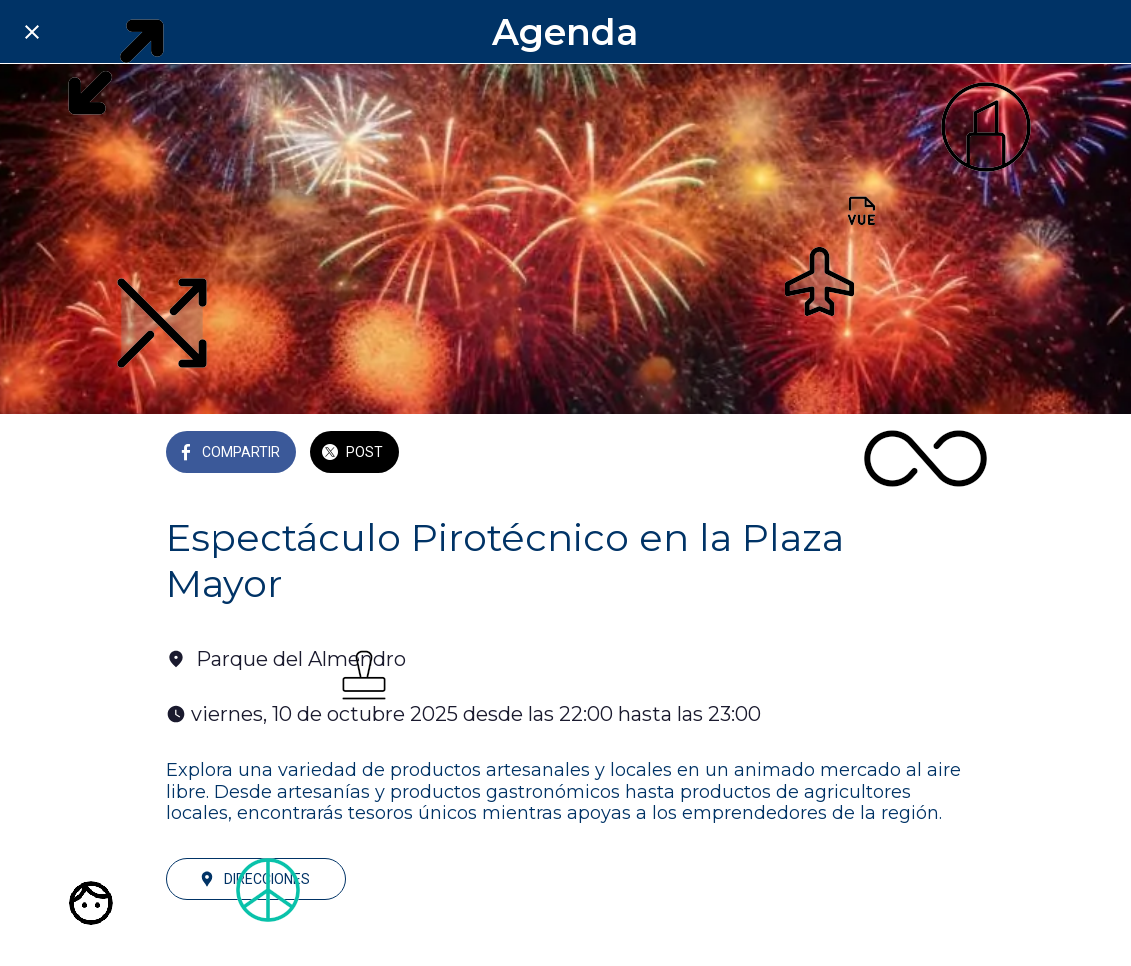 This screenshot has height=966, width=1131. What do you see at coordinates (862, 212) in the screenshot?
I see `a Vue.js file in your project` at bounding box center [862, 212].